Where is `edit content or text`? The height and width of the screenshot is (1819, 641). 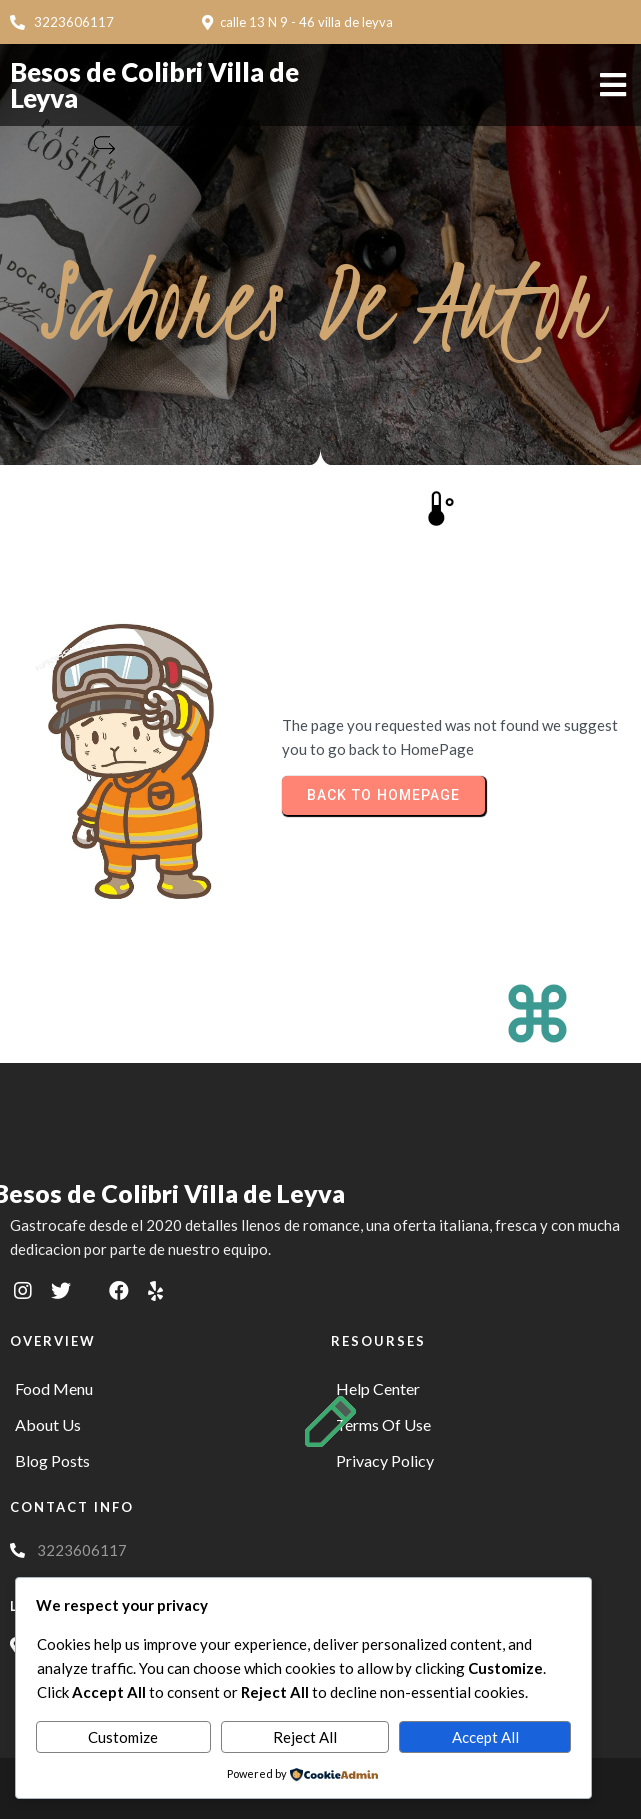 edit content or text is located at coordinates (329, 1422).